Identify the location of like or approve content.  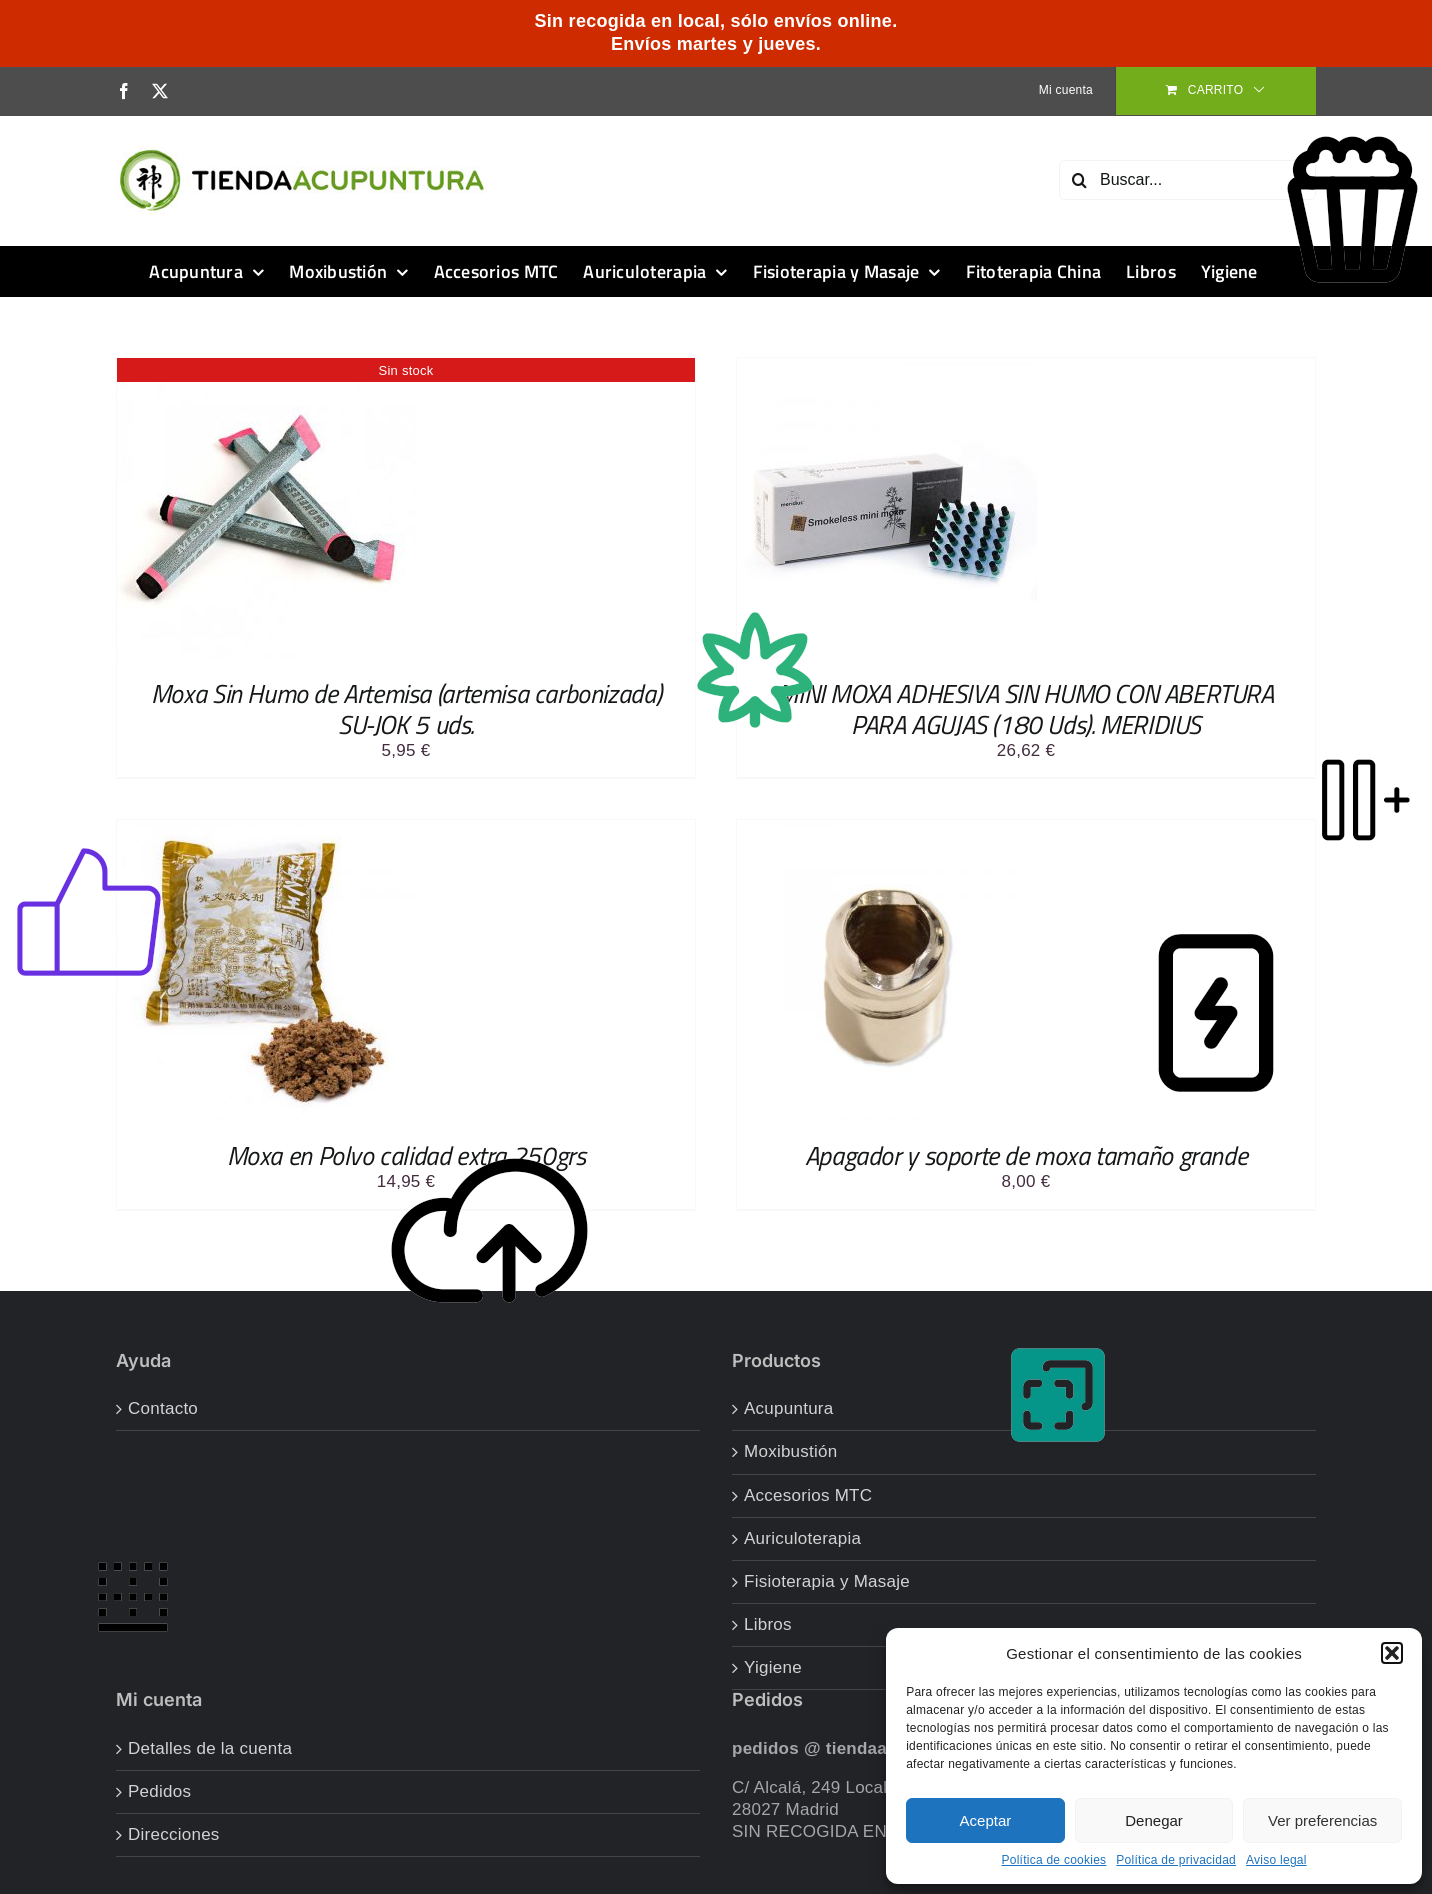
(89, 920).